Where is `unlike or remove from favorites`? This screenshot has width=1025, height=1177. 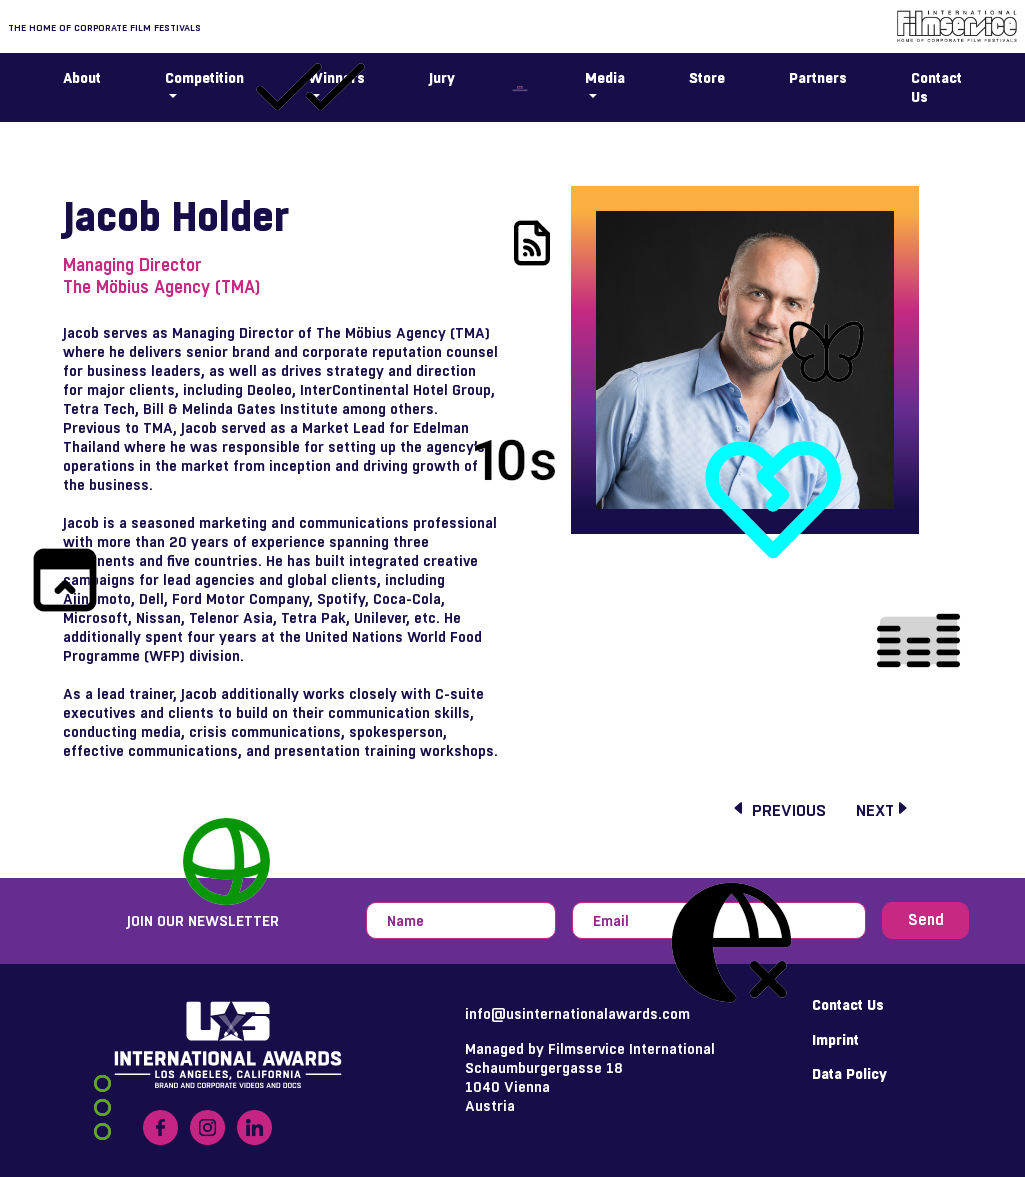 unlike or remove from favorites is located at coordinates (773, 495).